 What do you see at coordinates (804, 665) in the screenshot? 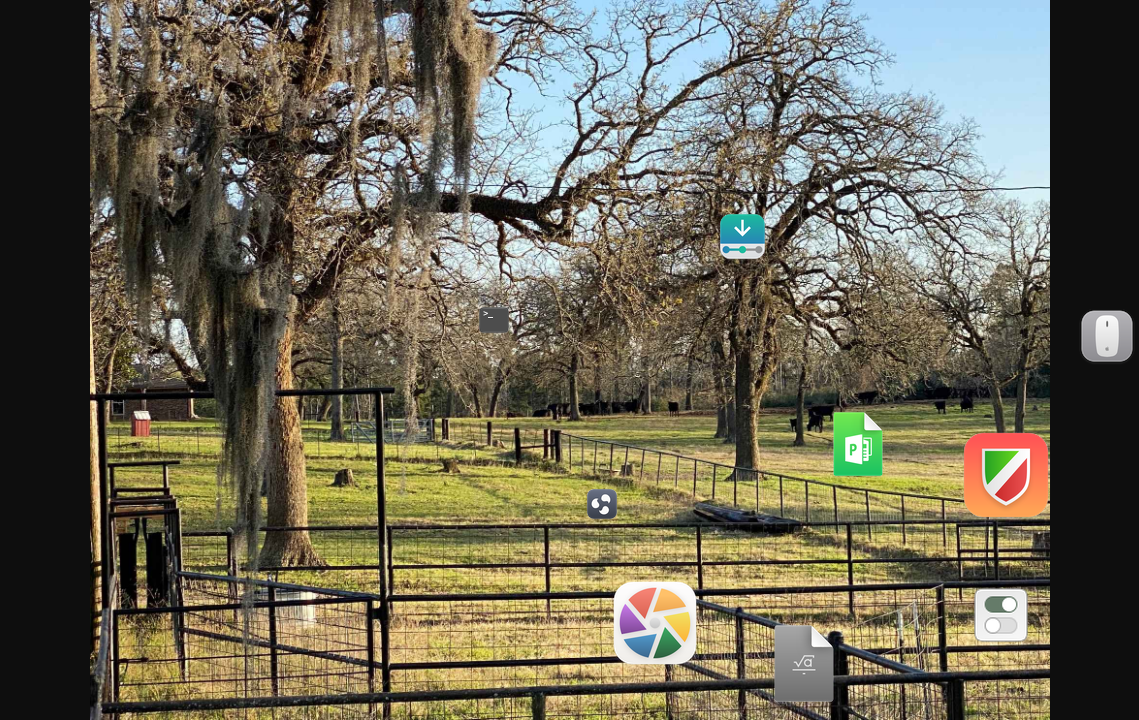
I see `open an opendocument formula file` at bounding box center [804, 665].